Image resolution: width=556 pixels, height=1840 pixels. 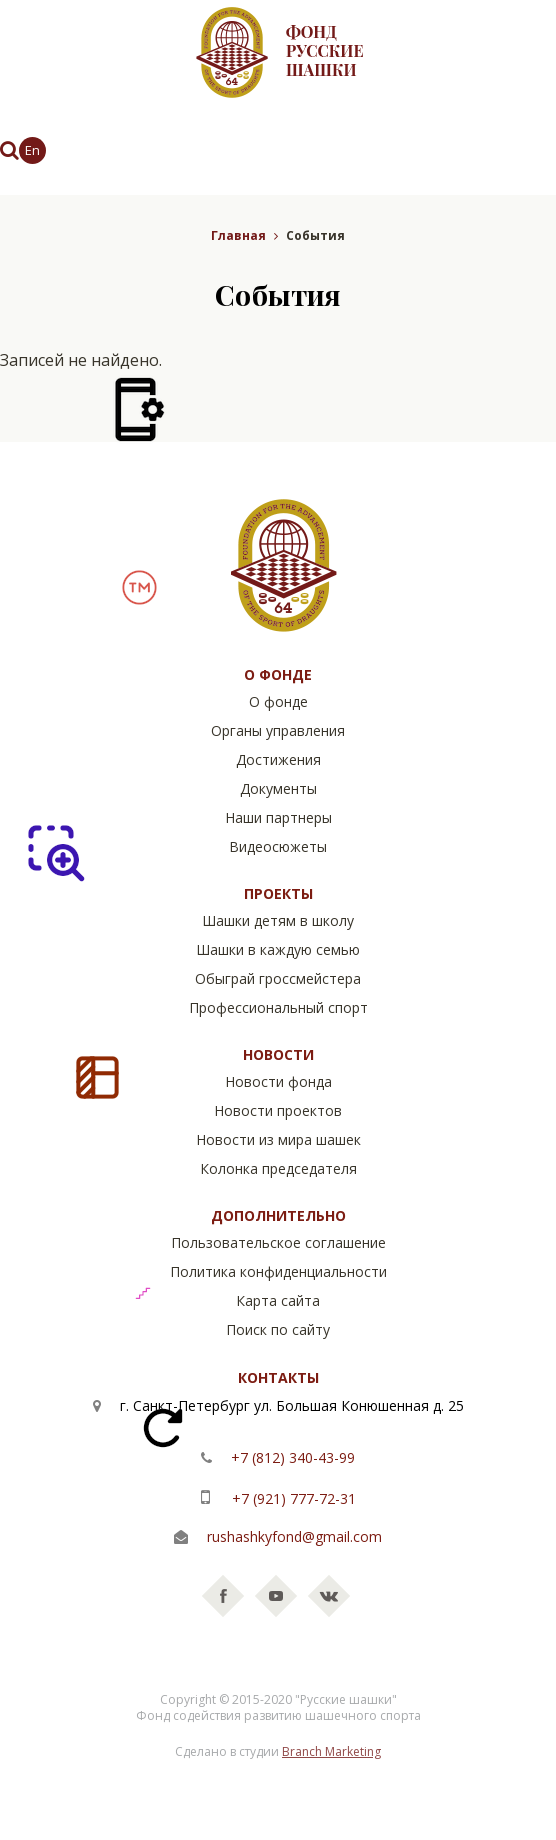 I want to click on indicates trademarked content or branding, so click(x=139, y=587).